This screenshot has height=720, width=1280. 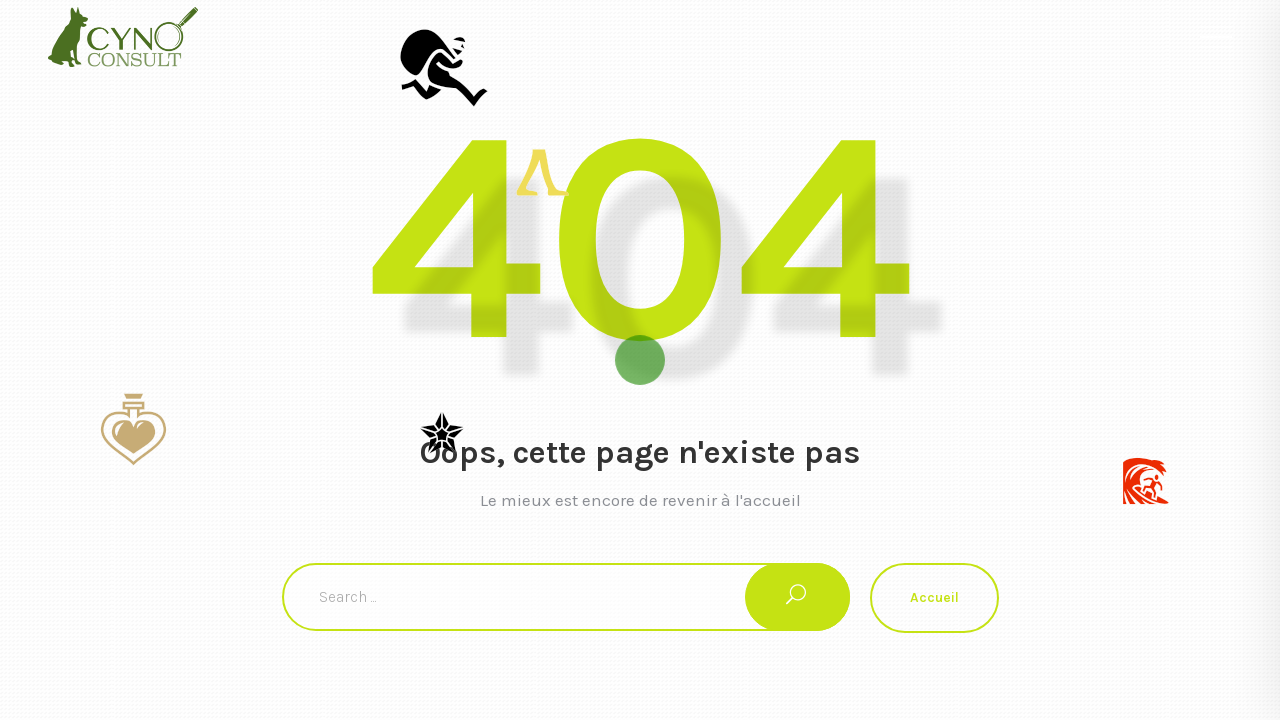 What do you see at coordinates (444, 68) in the screenshot?
I see `indicates a thief or robbery event in a game` at bounding box center [444, 68].